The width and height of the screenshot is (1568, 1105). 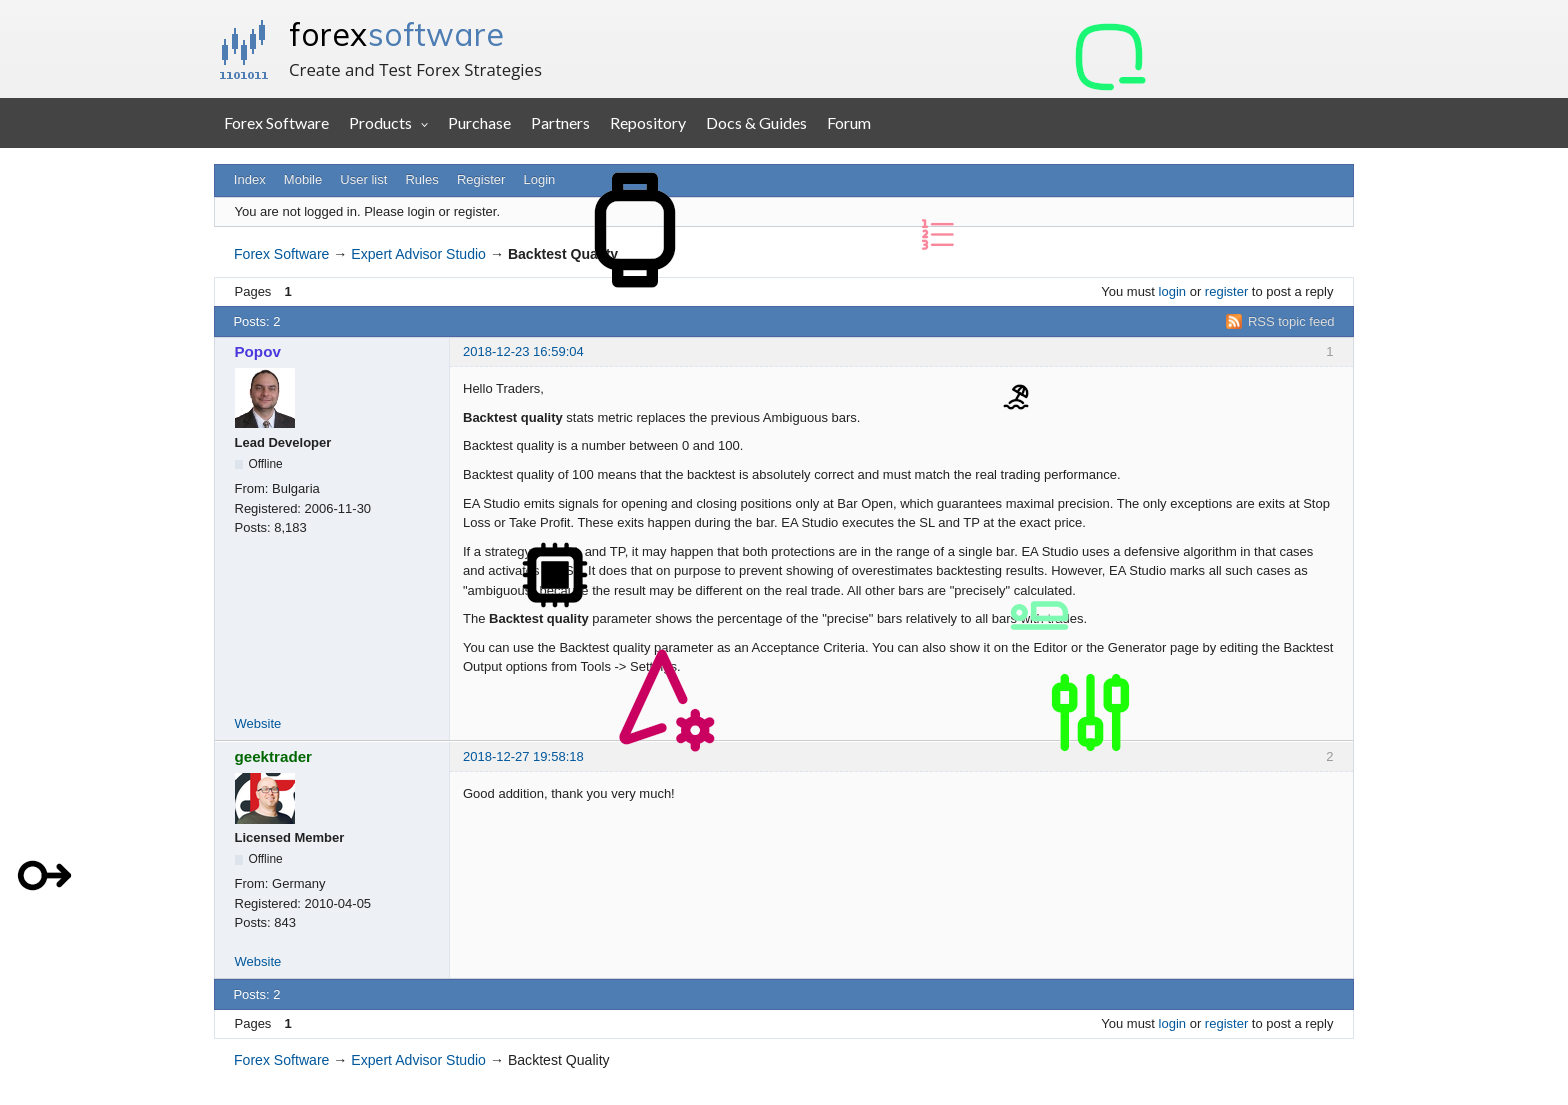 What do you see at coordinates (1016, 397) in the screenshot?
I see `view beach or coastal locations` at bounding box center [1016, 397].